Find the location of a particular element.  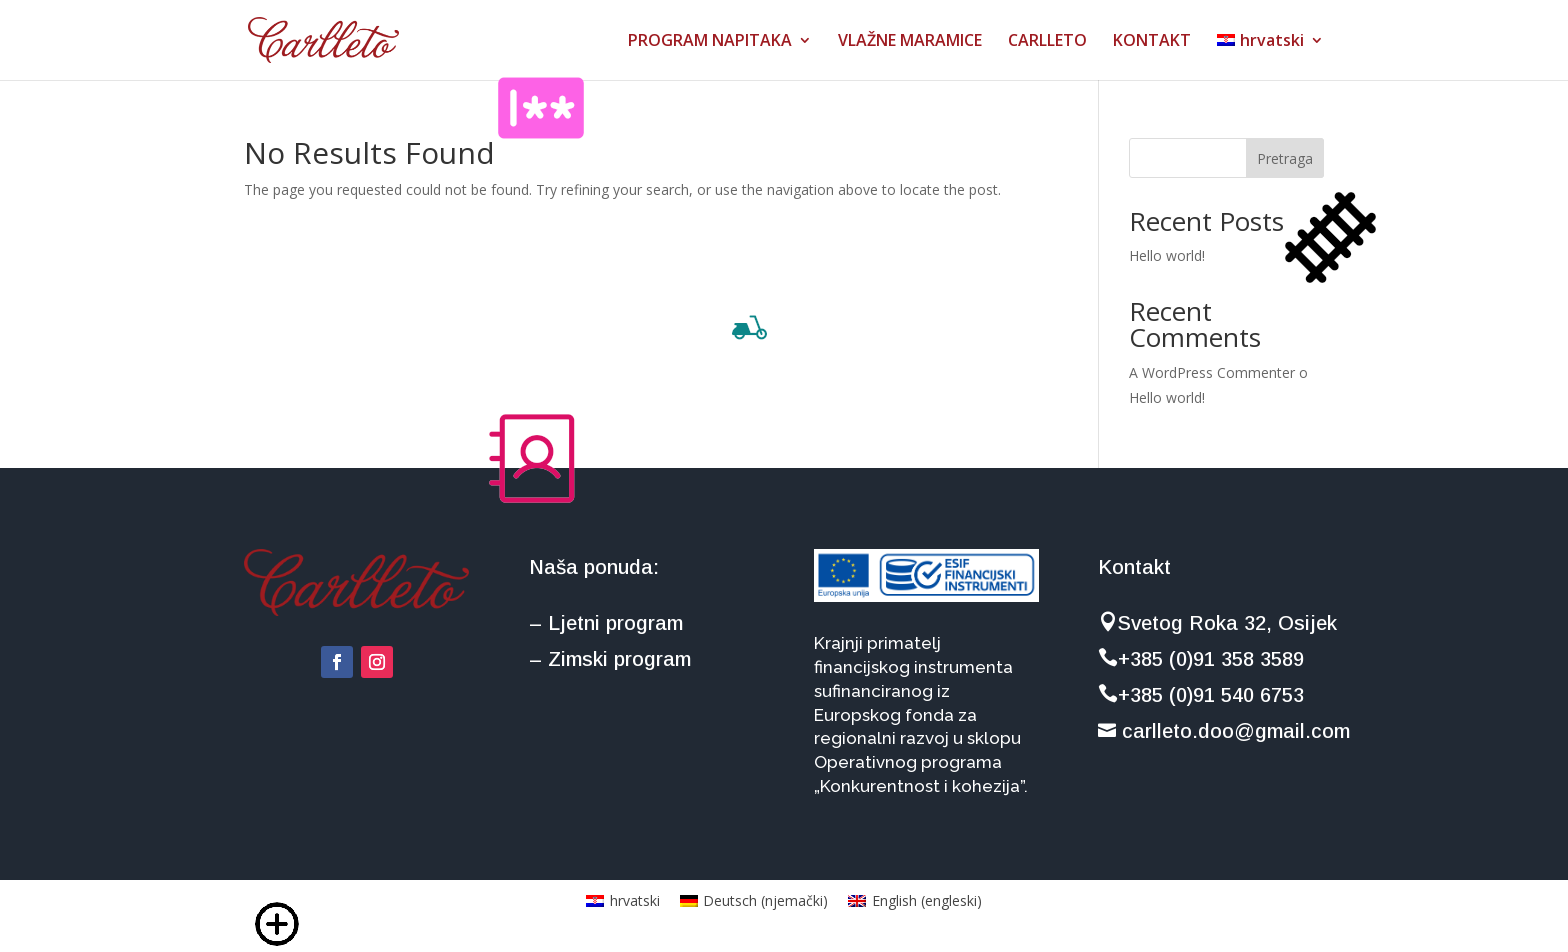

open your contacts or address book is located at coordinates (533, 458).